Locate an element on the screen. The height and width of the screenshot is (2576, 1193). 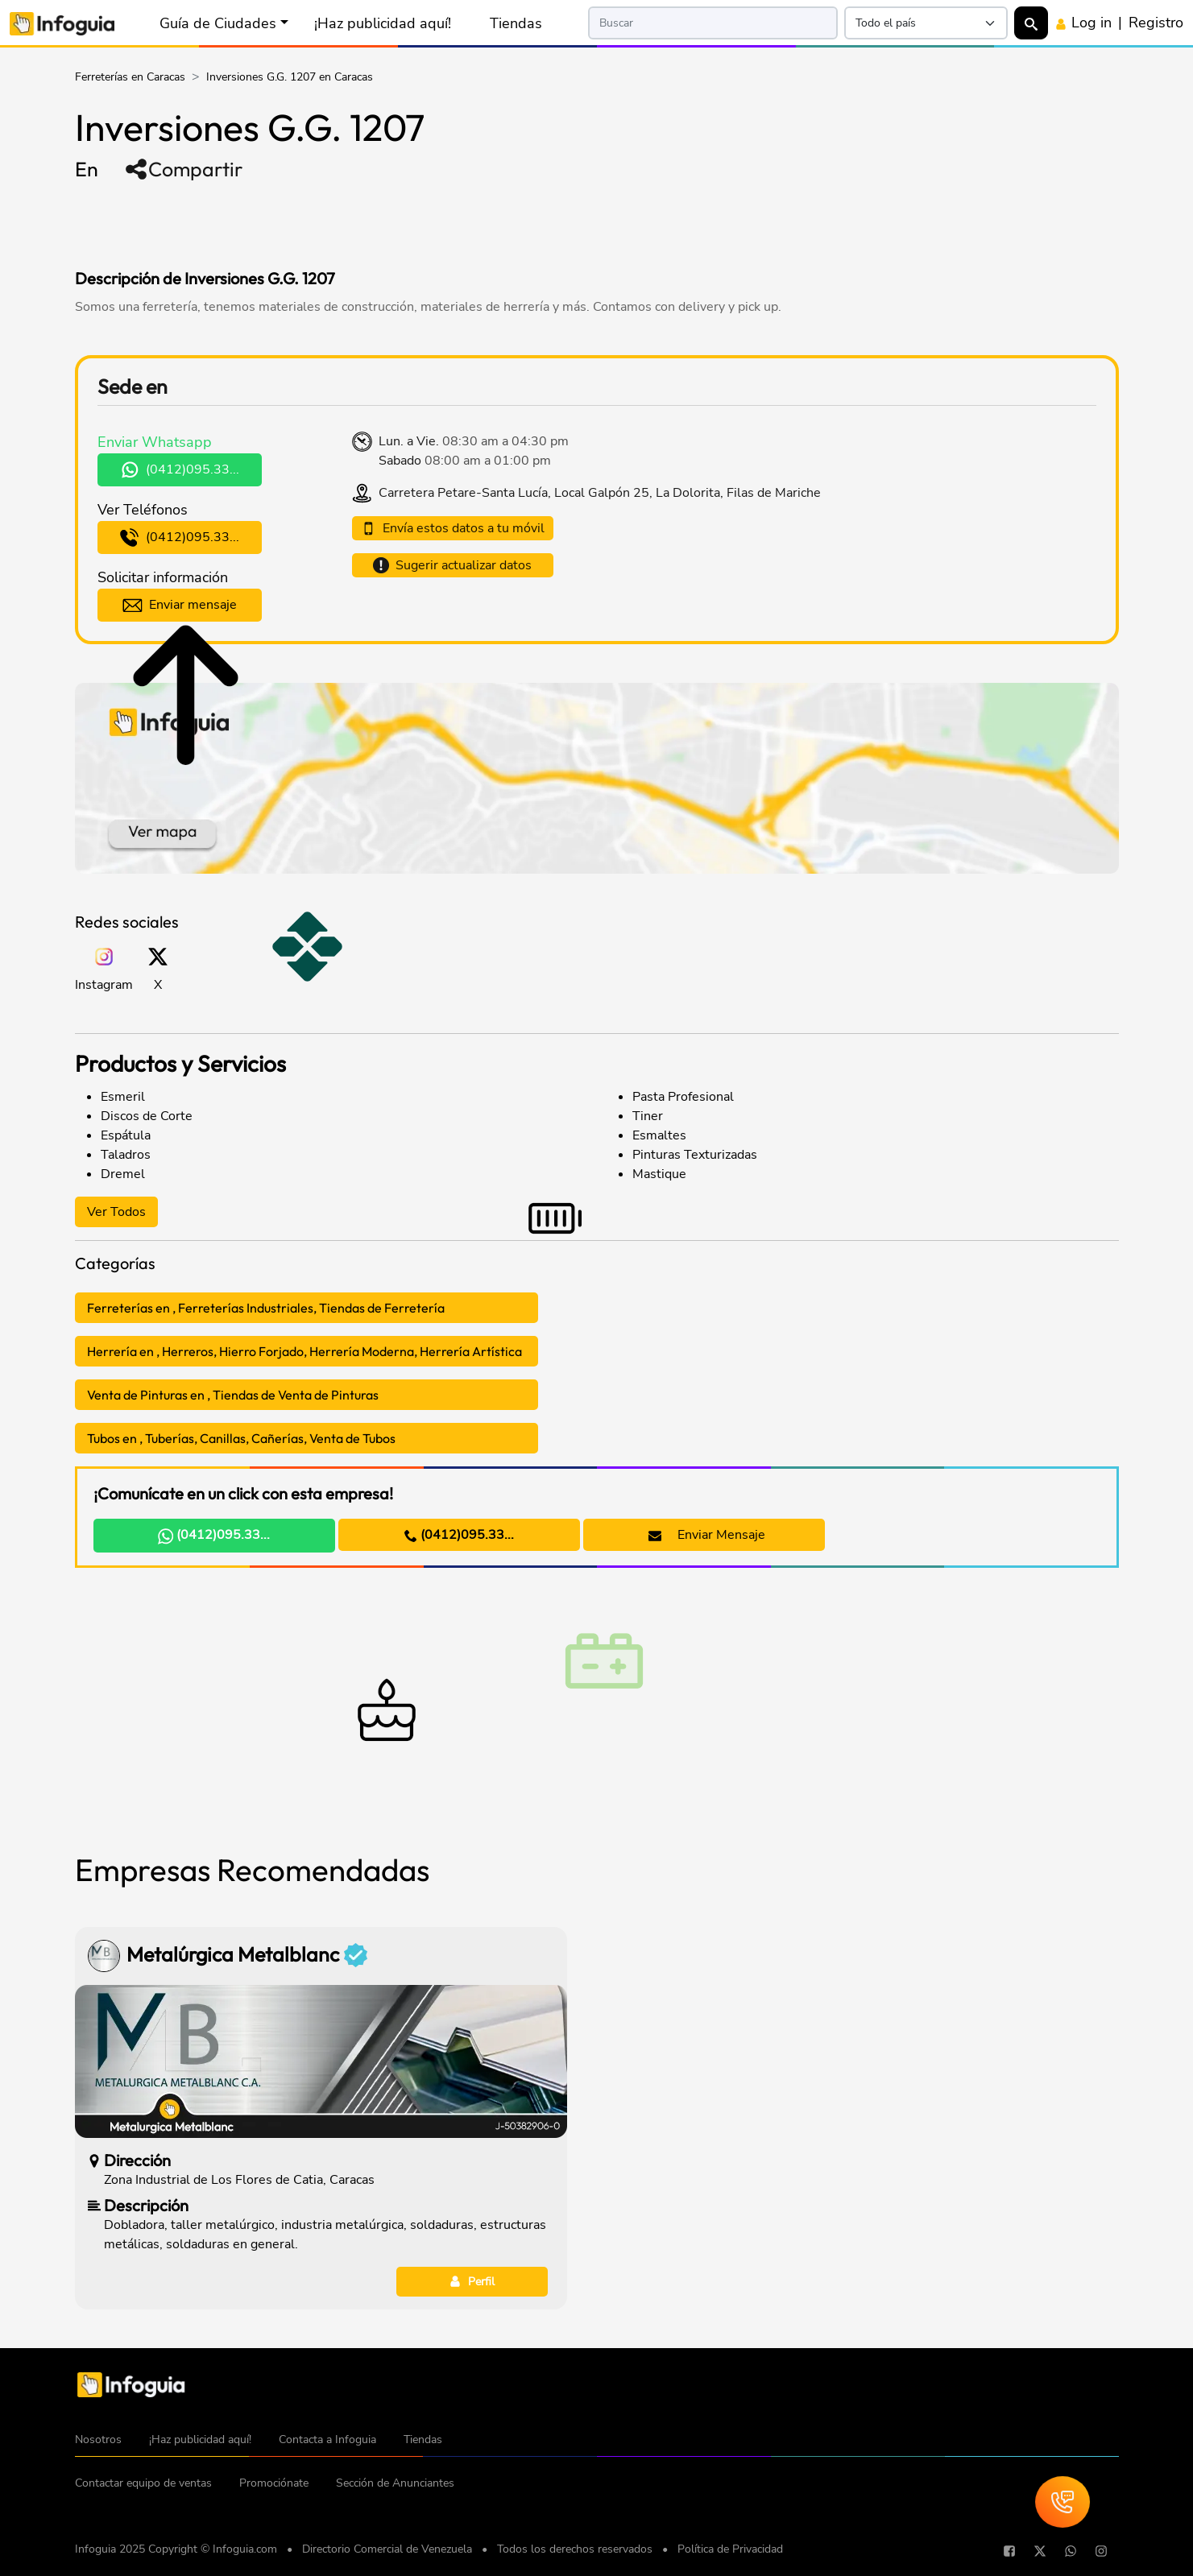
view car battery status is located at coordinates (604, 1664).